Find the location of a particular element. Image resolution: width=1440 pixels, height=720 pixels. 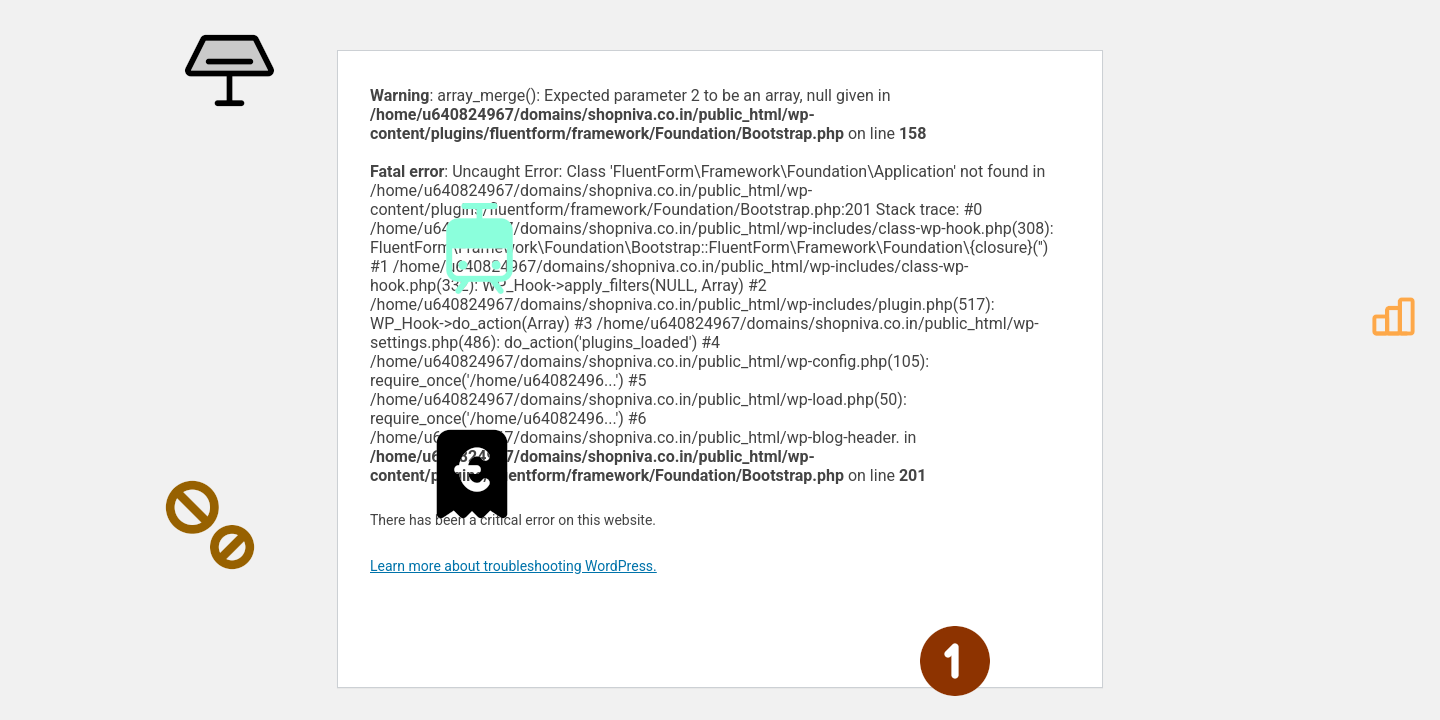

view trending or popular content is located at coordinates (1393, 316).